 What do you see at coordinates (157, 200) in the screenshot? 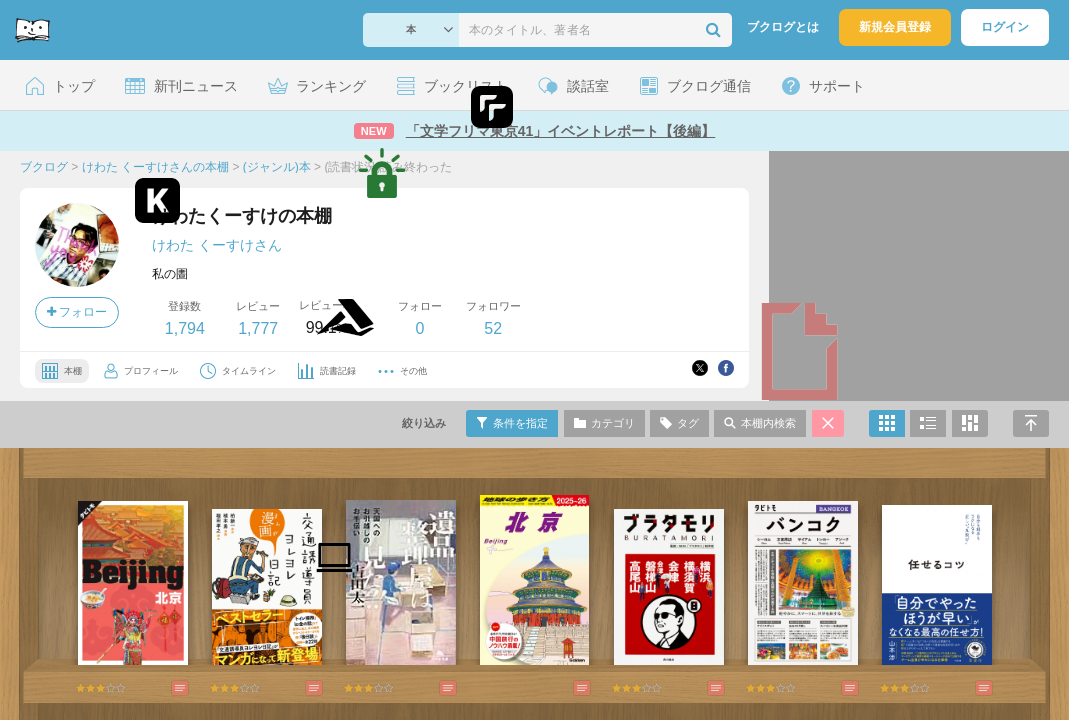
I see `keystone CMS logo` at bounding box center [157, 200].